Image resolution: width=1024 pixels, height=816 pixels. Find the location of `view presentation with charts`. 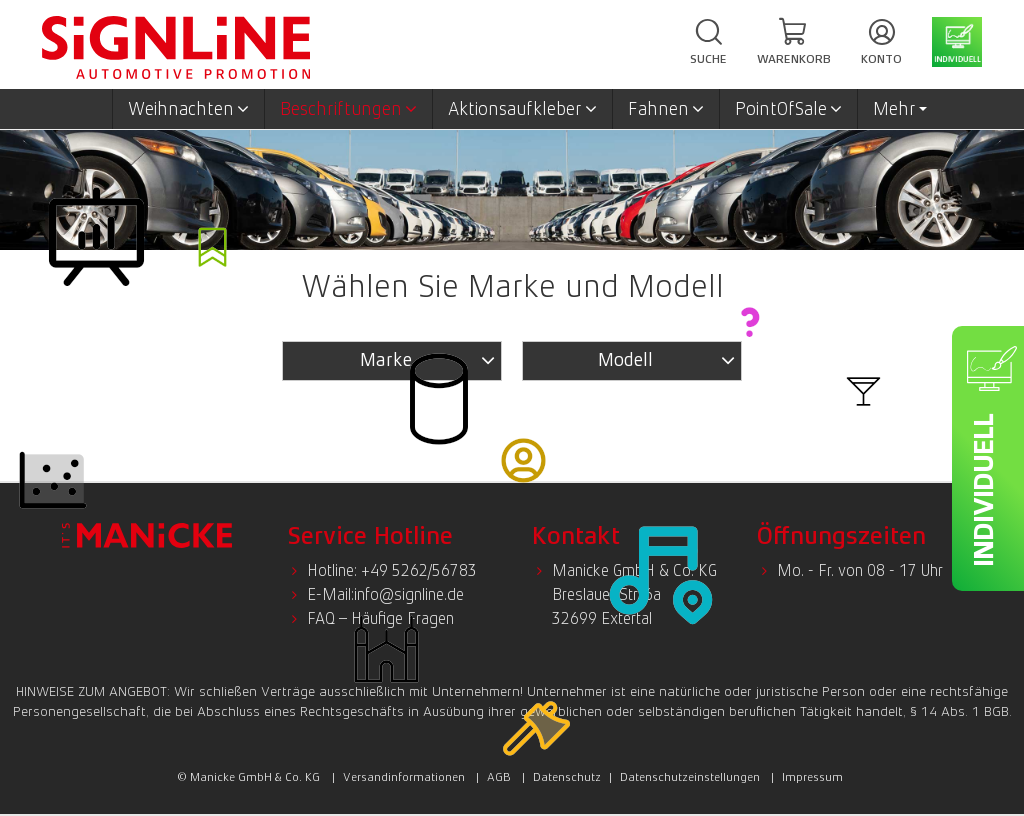

view presentation with charts is located at coordinates (96, 238).